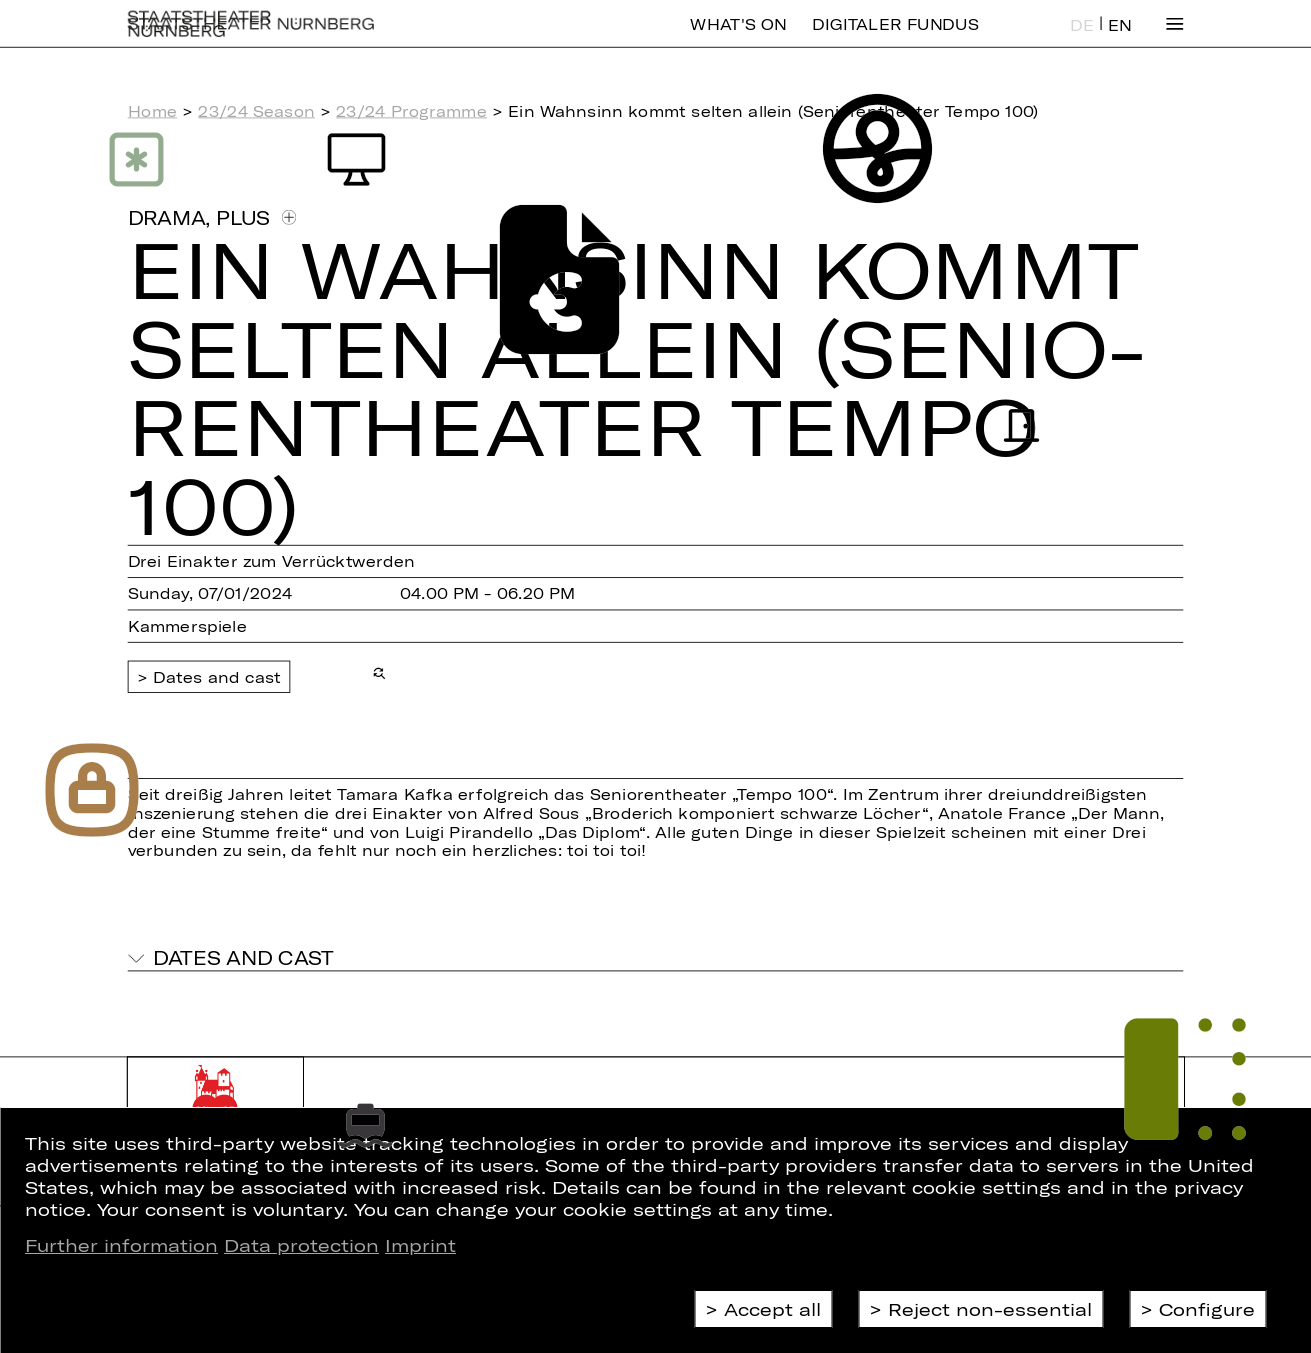 This screenshot has width=1311, height=1353. What do you see at coordinates (365, 1125) in the screenshot?
I see `ferry or boat transportation option` at bounding box center [365, 1125].